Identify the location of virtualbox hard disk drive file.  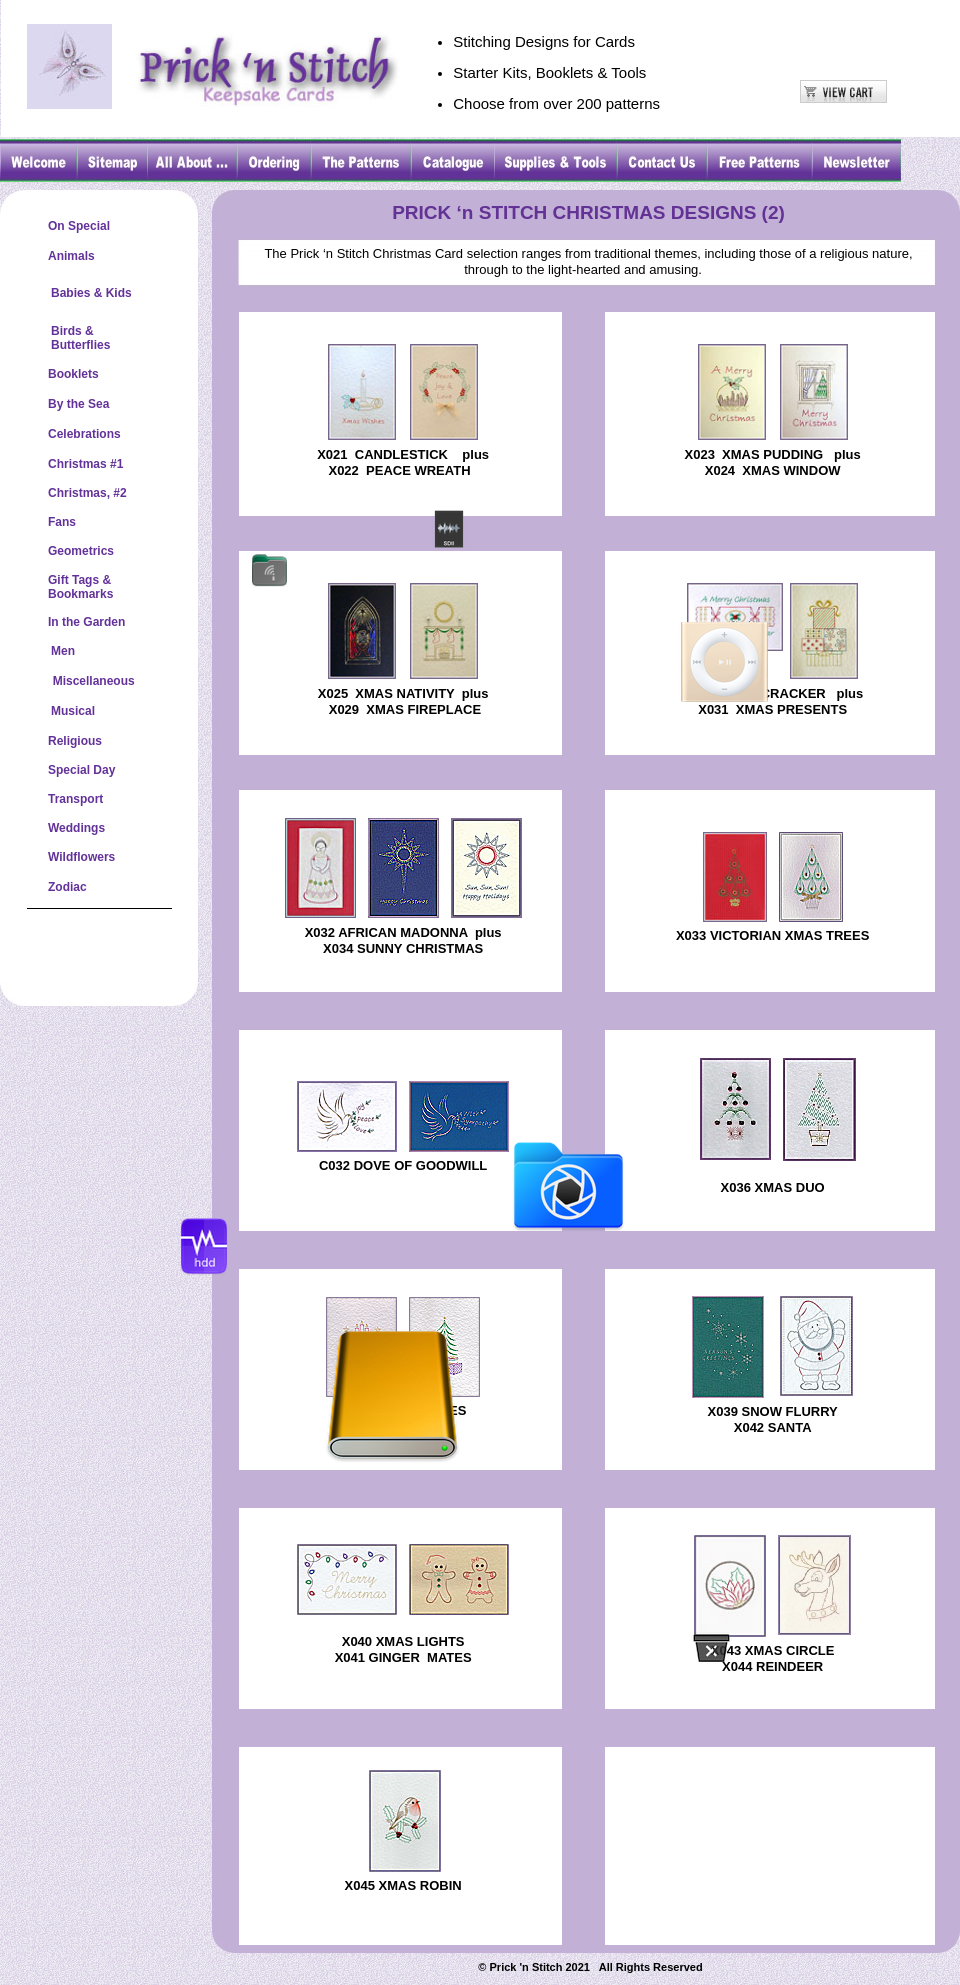
(204, 1246).